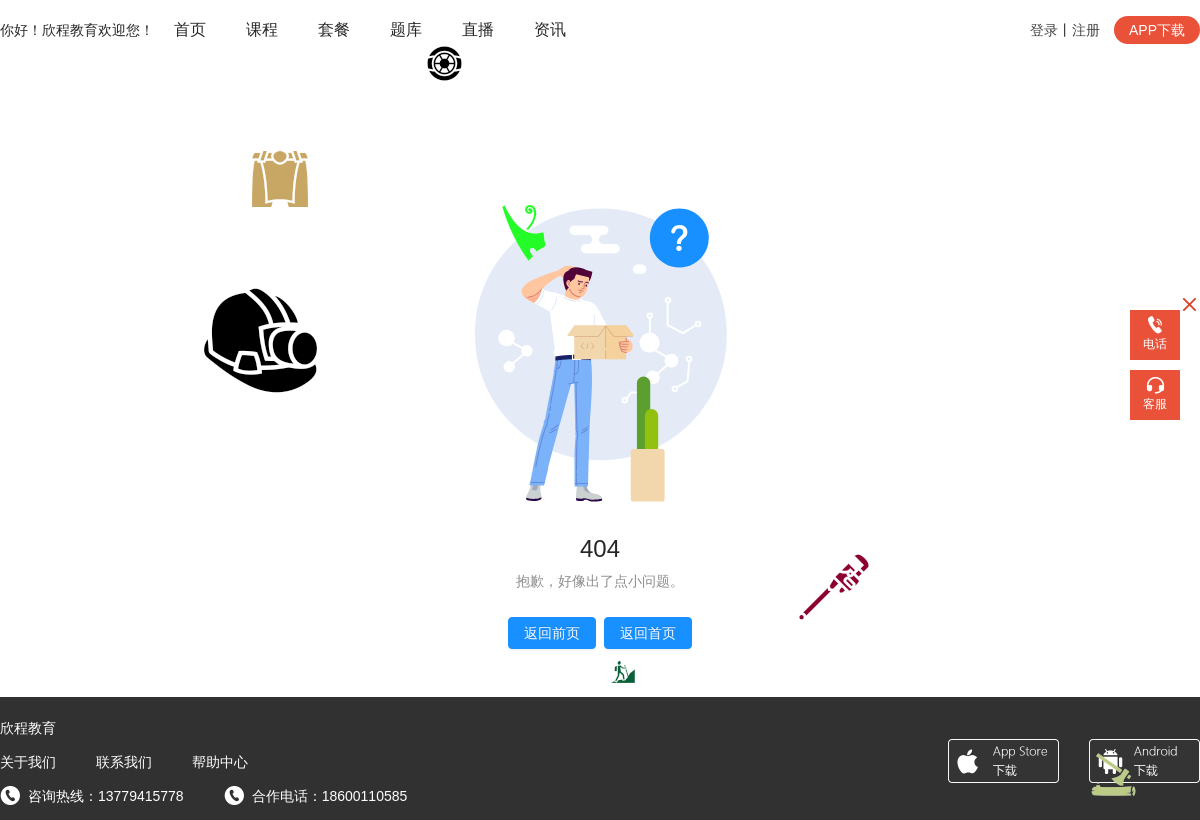 The width and height of the screenshot is (1200, 820). I want to click on access settings or configuration options, so click(834, 587).